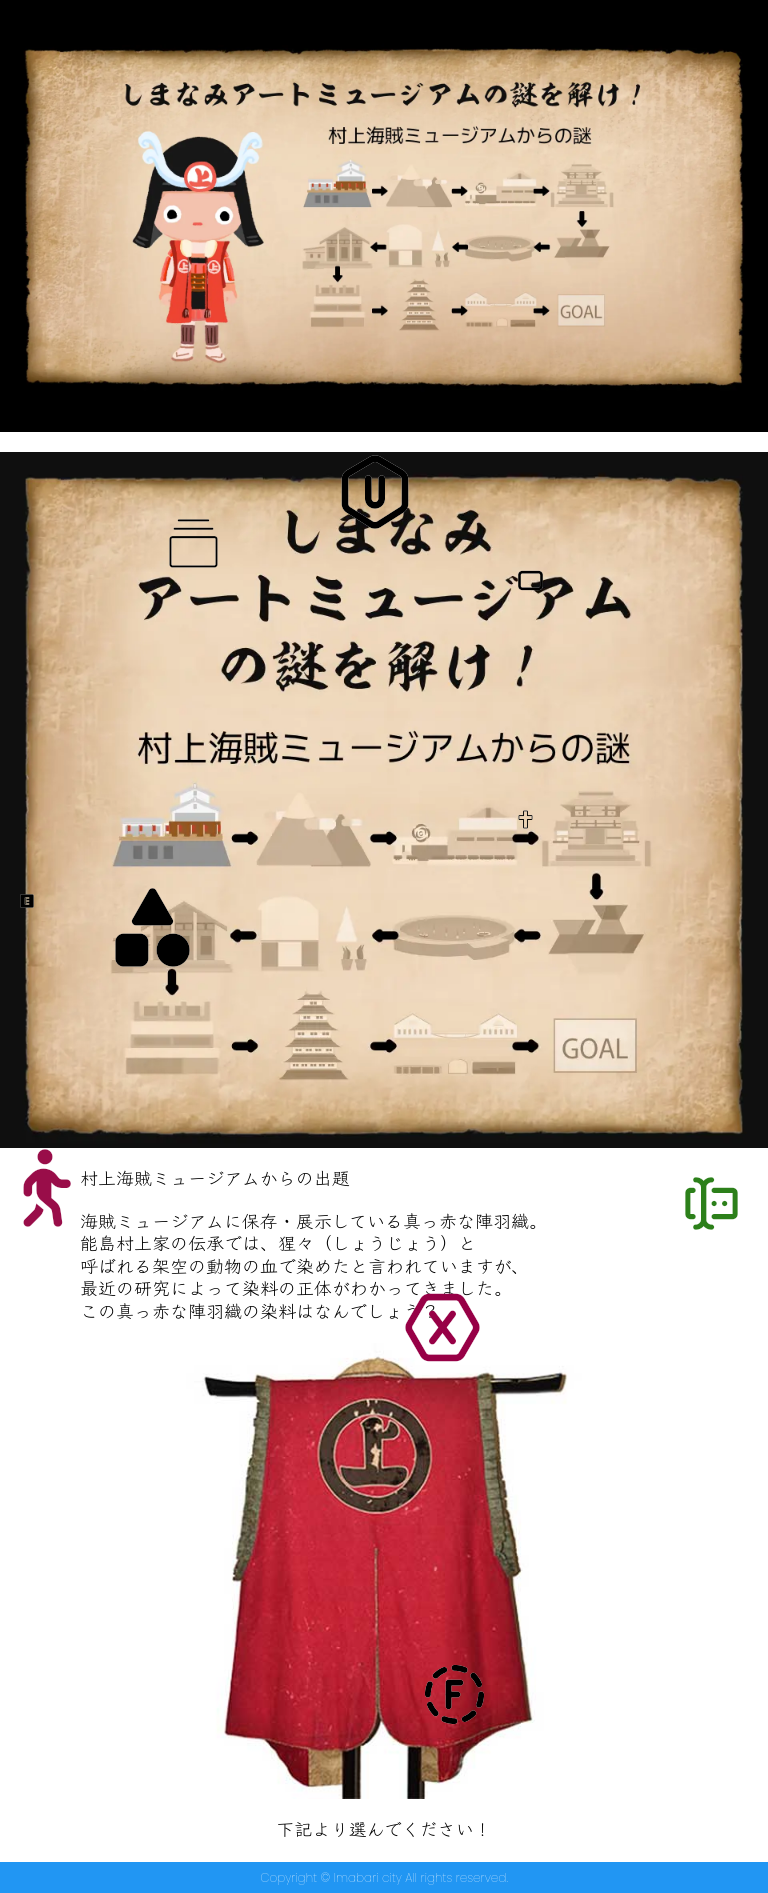  What do you see at coordinates (375, 492) in the screenshot?
I see `indicates a user or account badge` at bounding box center [375, 492].